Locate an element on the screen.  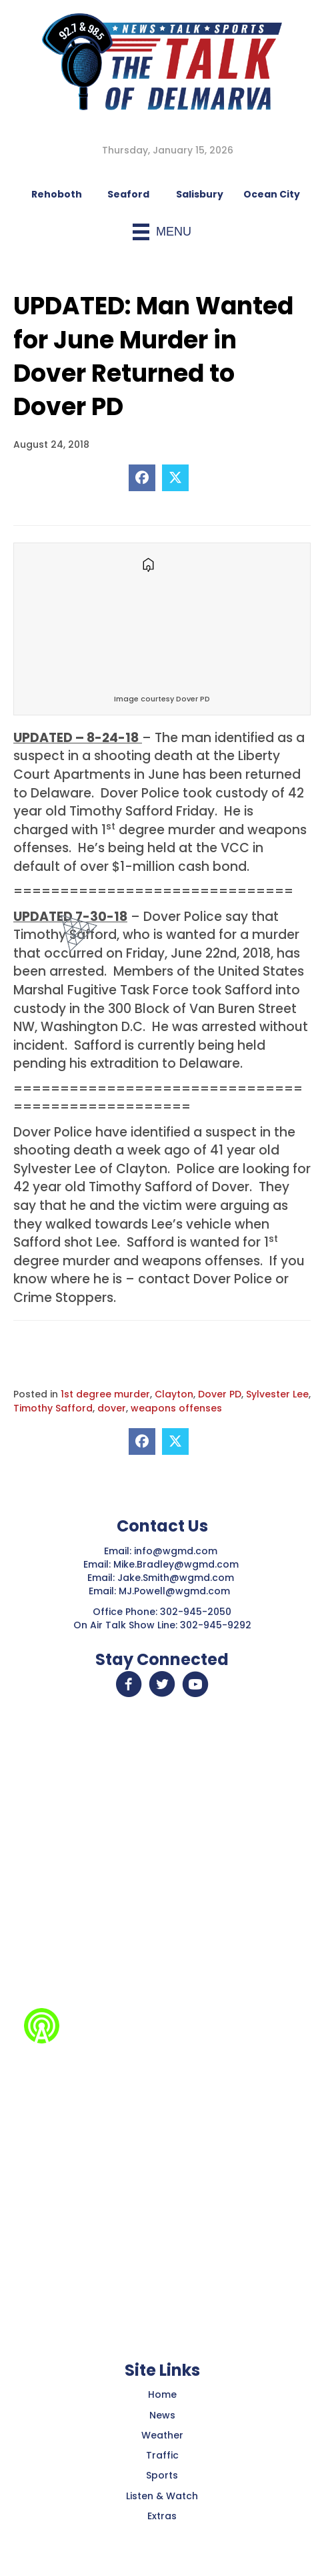
open the AntennaPod podcast app is located at coordinates (41, 2025).